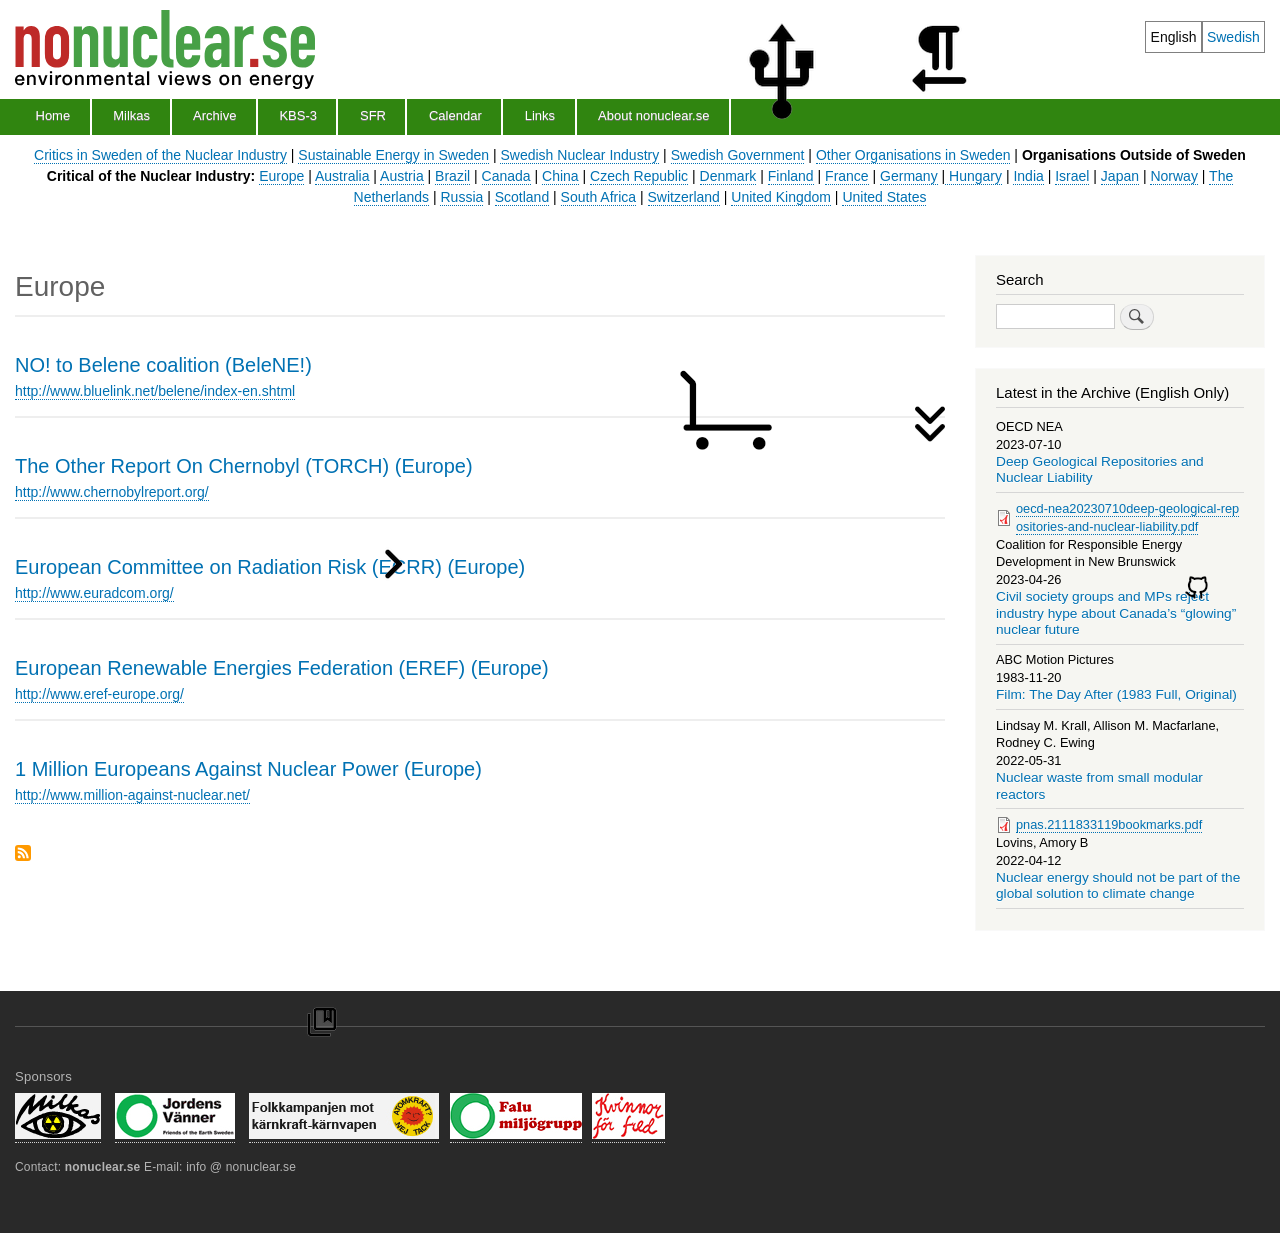  Describe the element at coordinates (930, 424) in the screenshot. I see `scroll down or view more content` at that location.